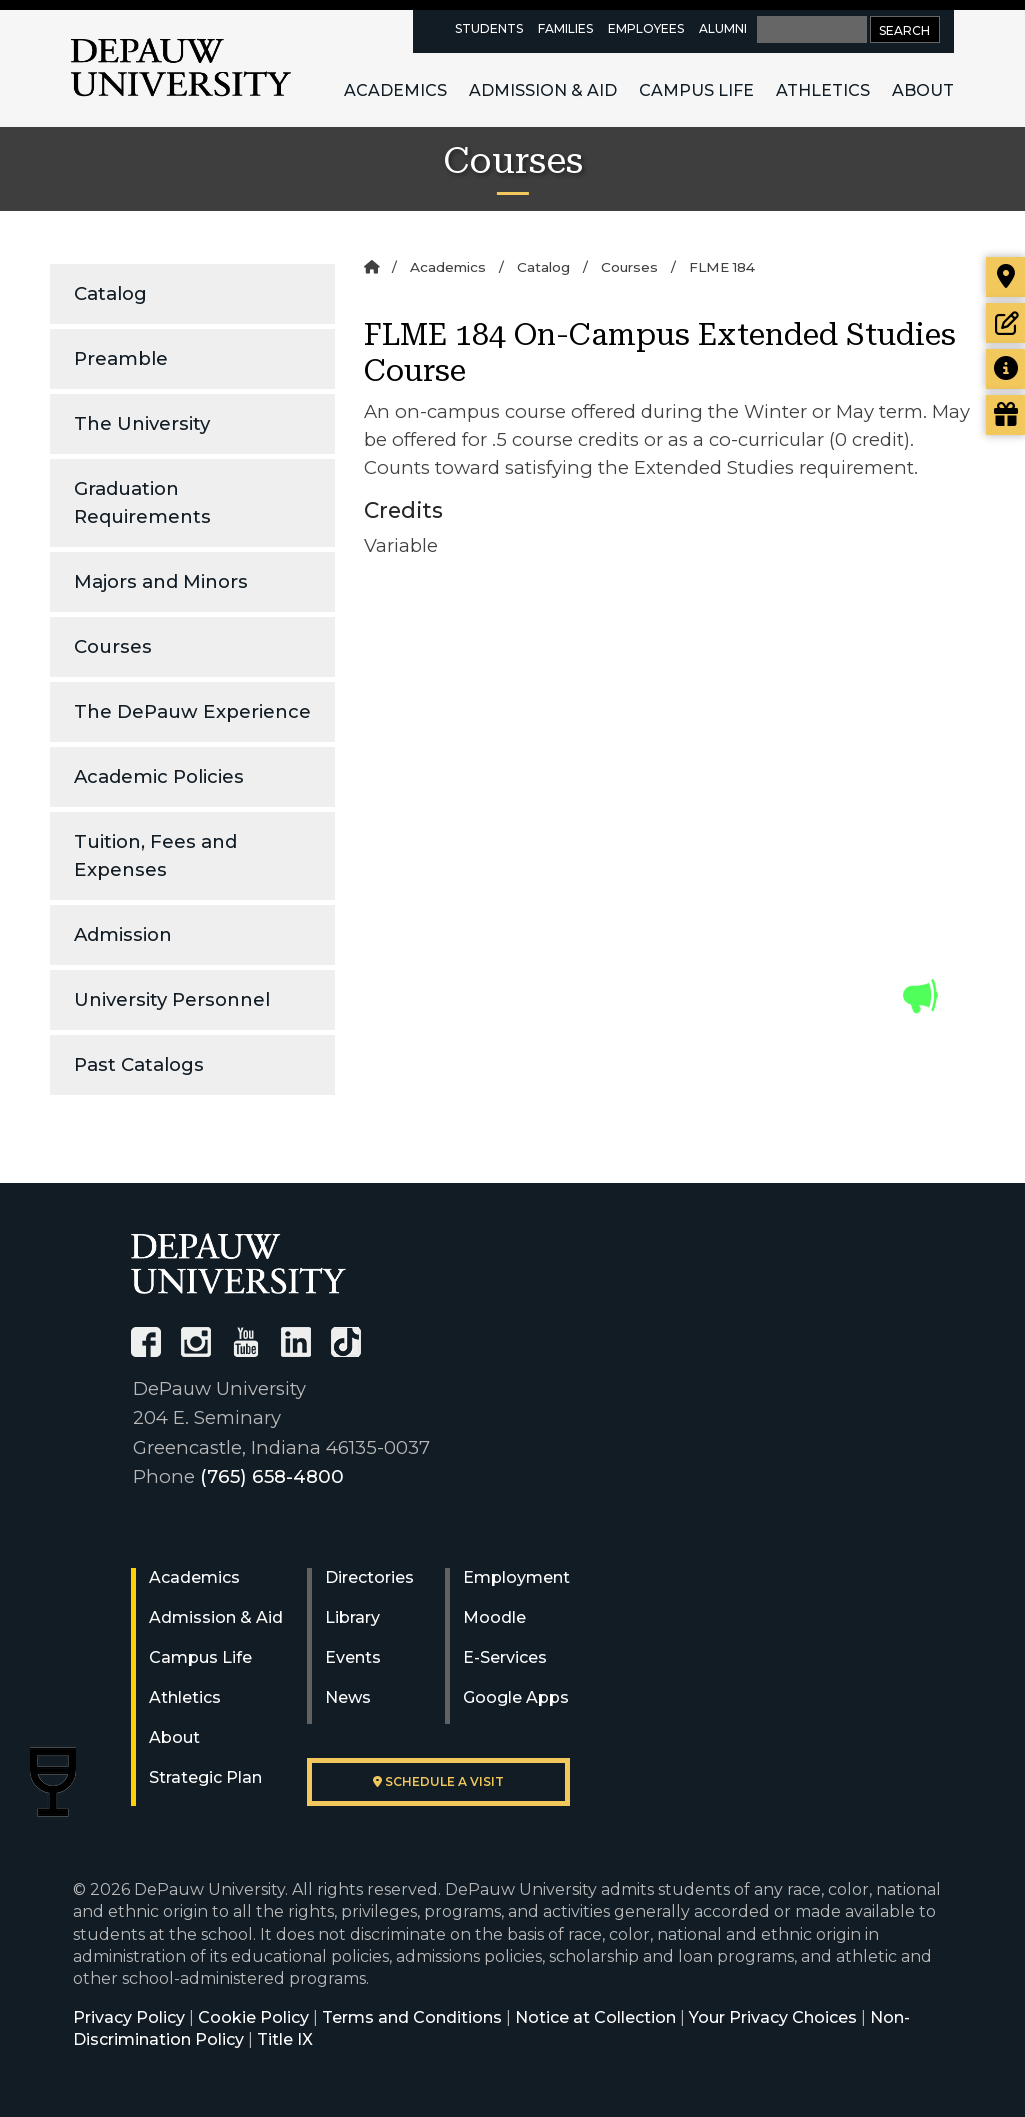  What do you see at coordinates (53, 1782) in the screenshot?
I see `find nearby wine bars or restaurants` at bounding box center [53, 1782].